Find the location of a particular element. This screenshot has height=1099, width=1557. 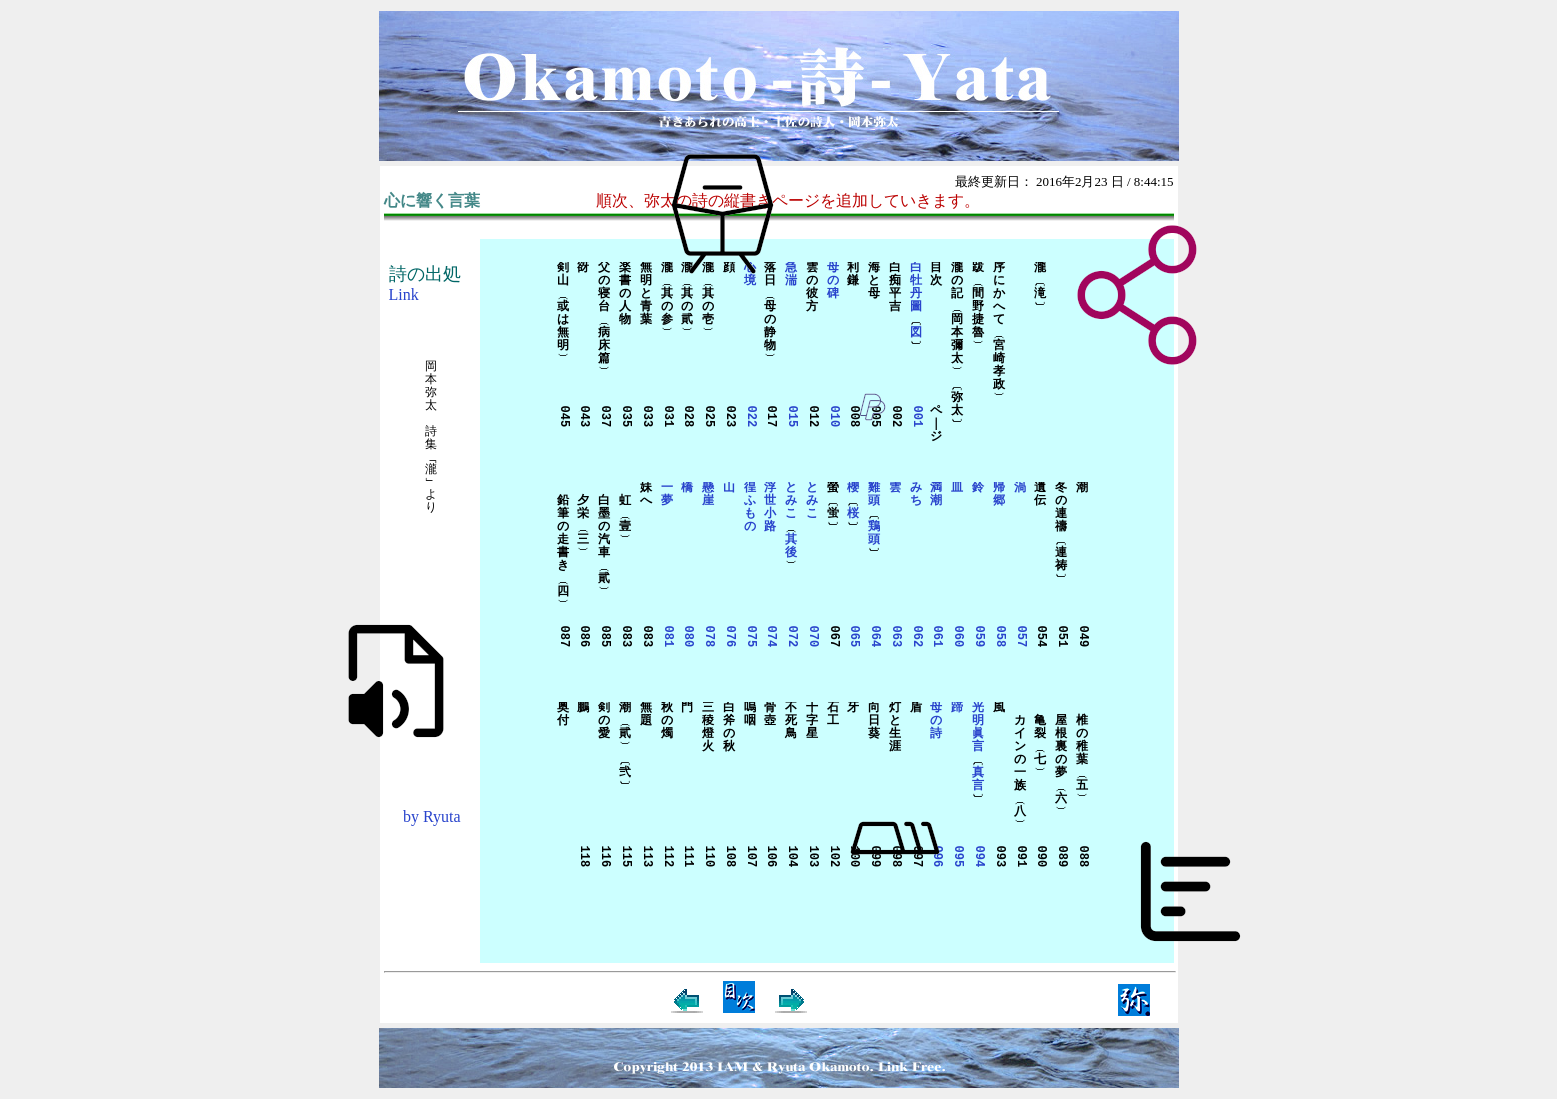

share content with others is located at coordinates (1142, 295).